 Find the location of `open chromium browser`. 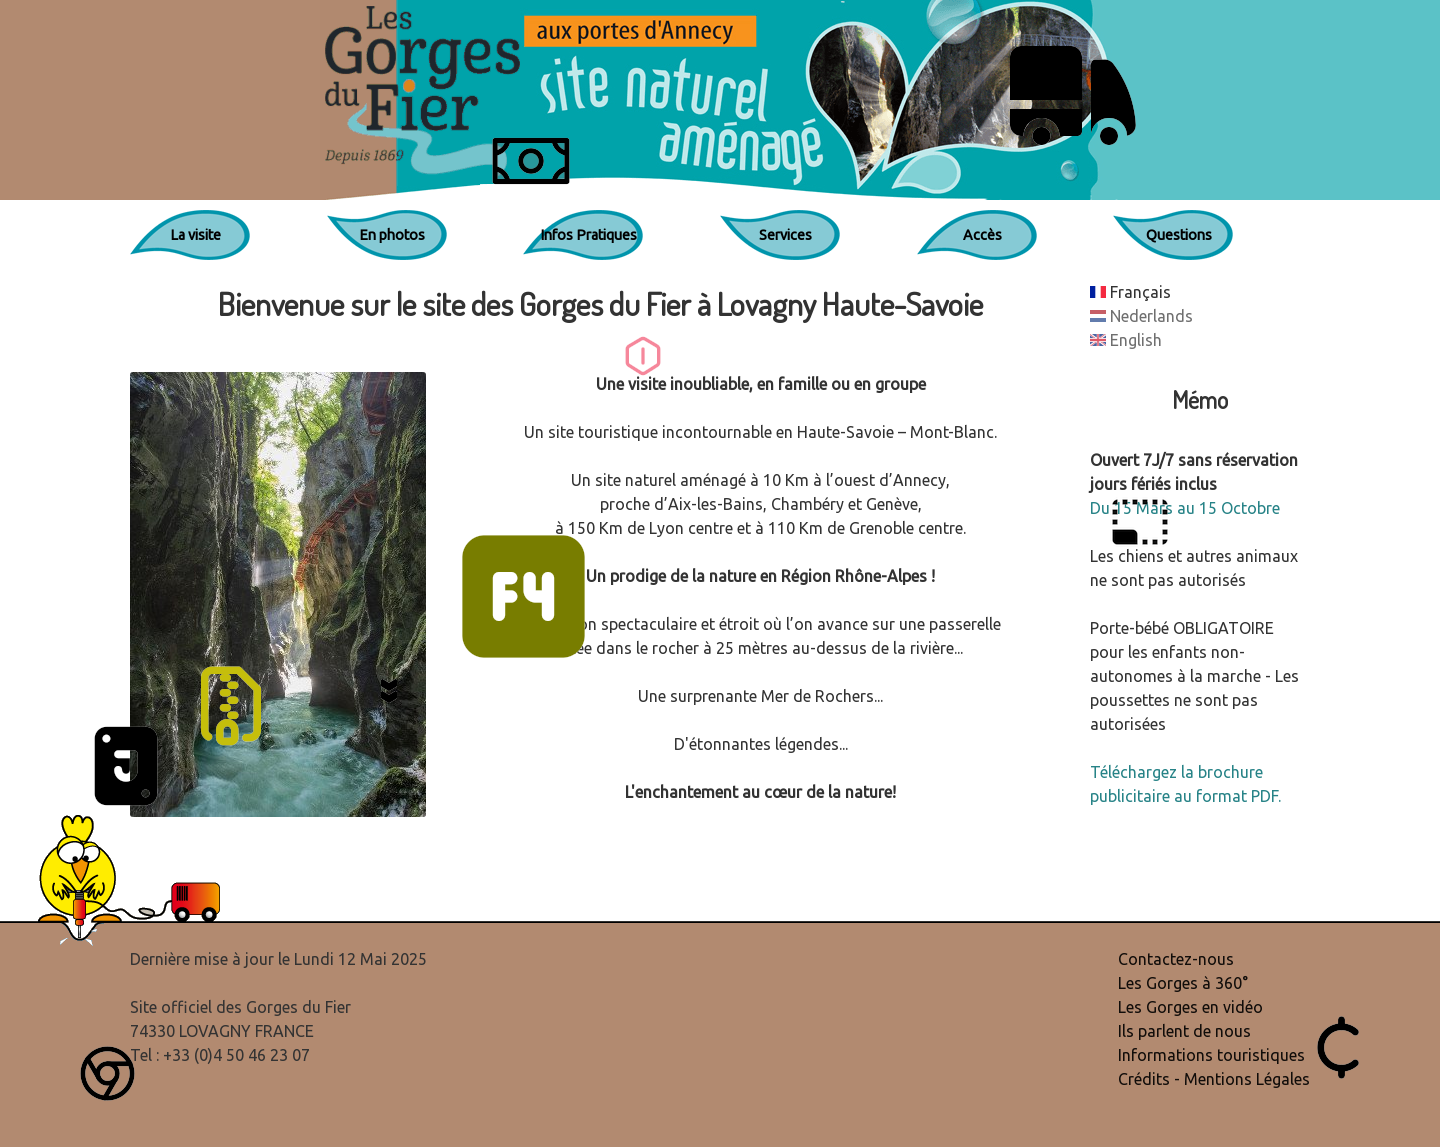

open chromium browser is located at coordinates (107, 1073).